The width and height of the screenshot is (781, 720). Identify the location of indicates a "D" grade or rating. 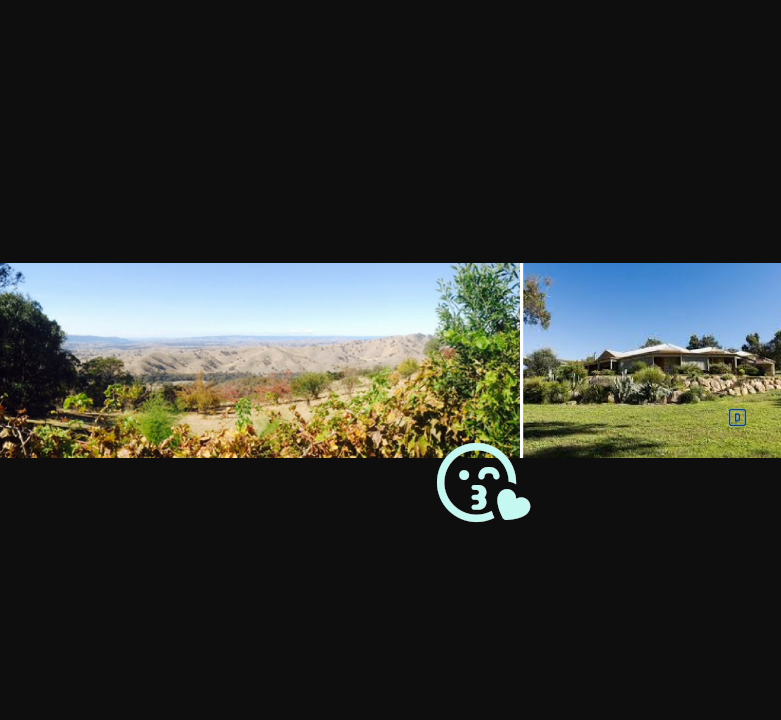
(737, 417).